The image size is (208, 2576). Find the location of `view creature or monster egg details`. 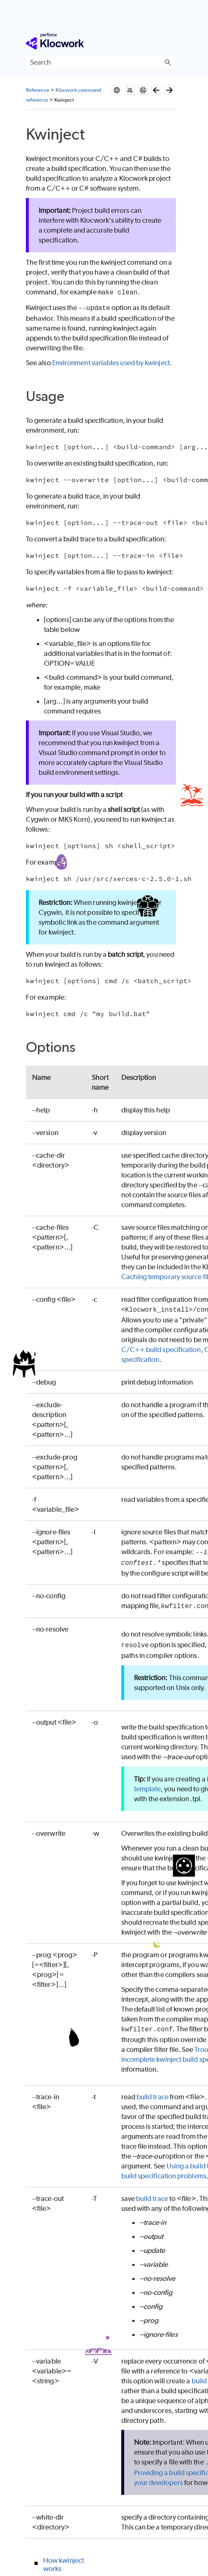

view creature or monster egg details is located at coordinates (61, 862).